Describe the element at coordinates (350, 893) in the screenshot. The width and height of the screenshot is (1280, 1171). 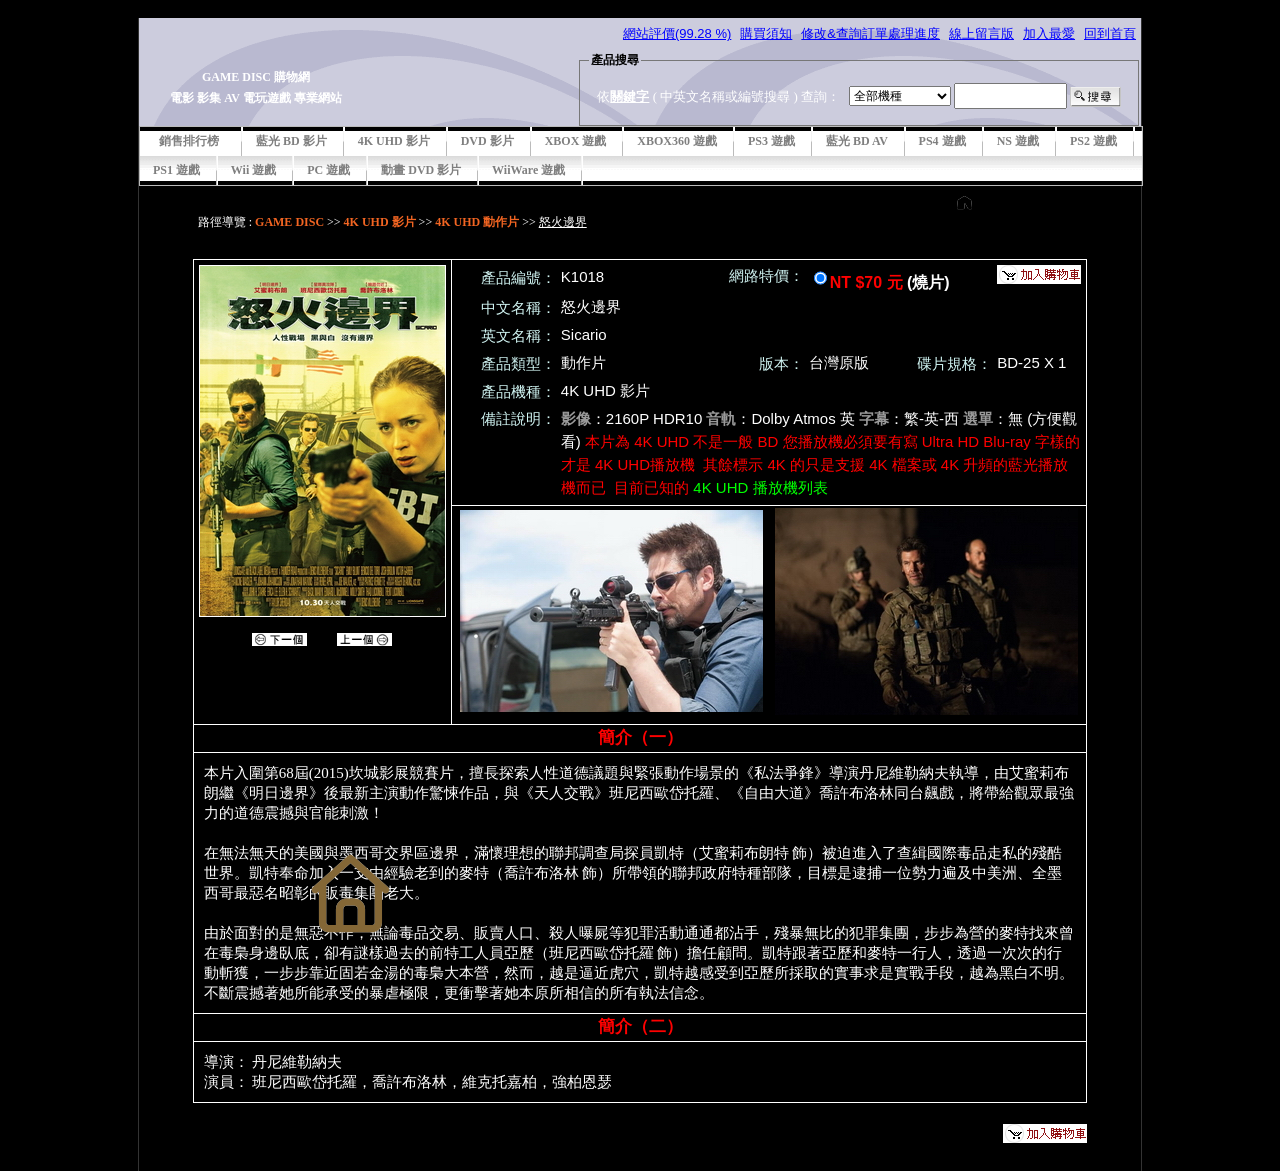
I see `go to home screen` at that location.